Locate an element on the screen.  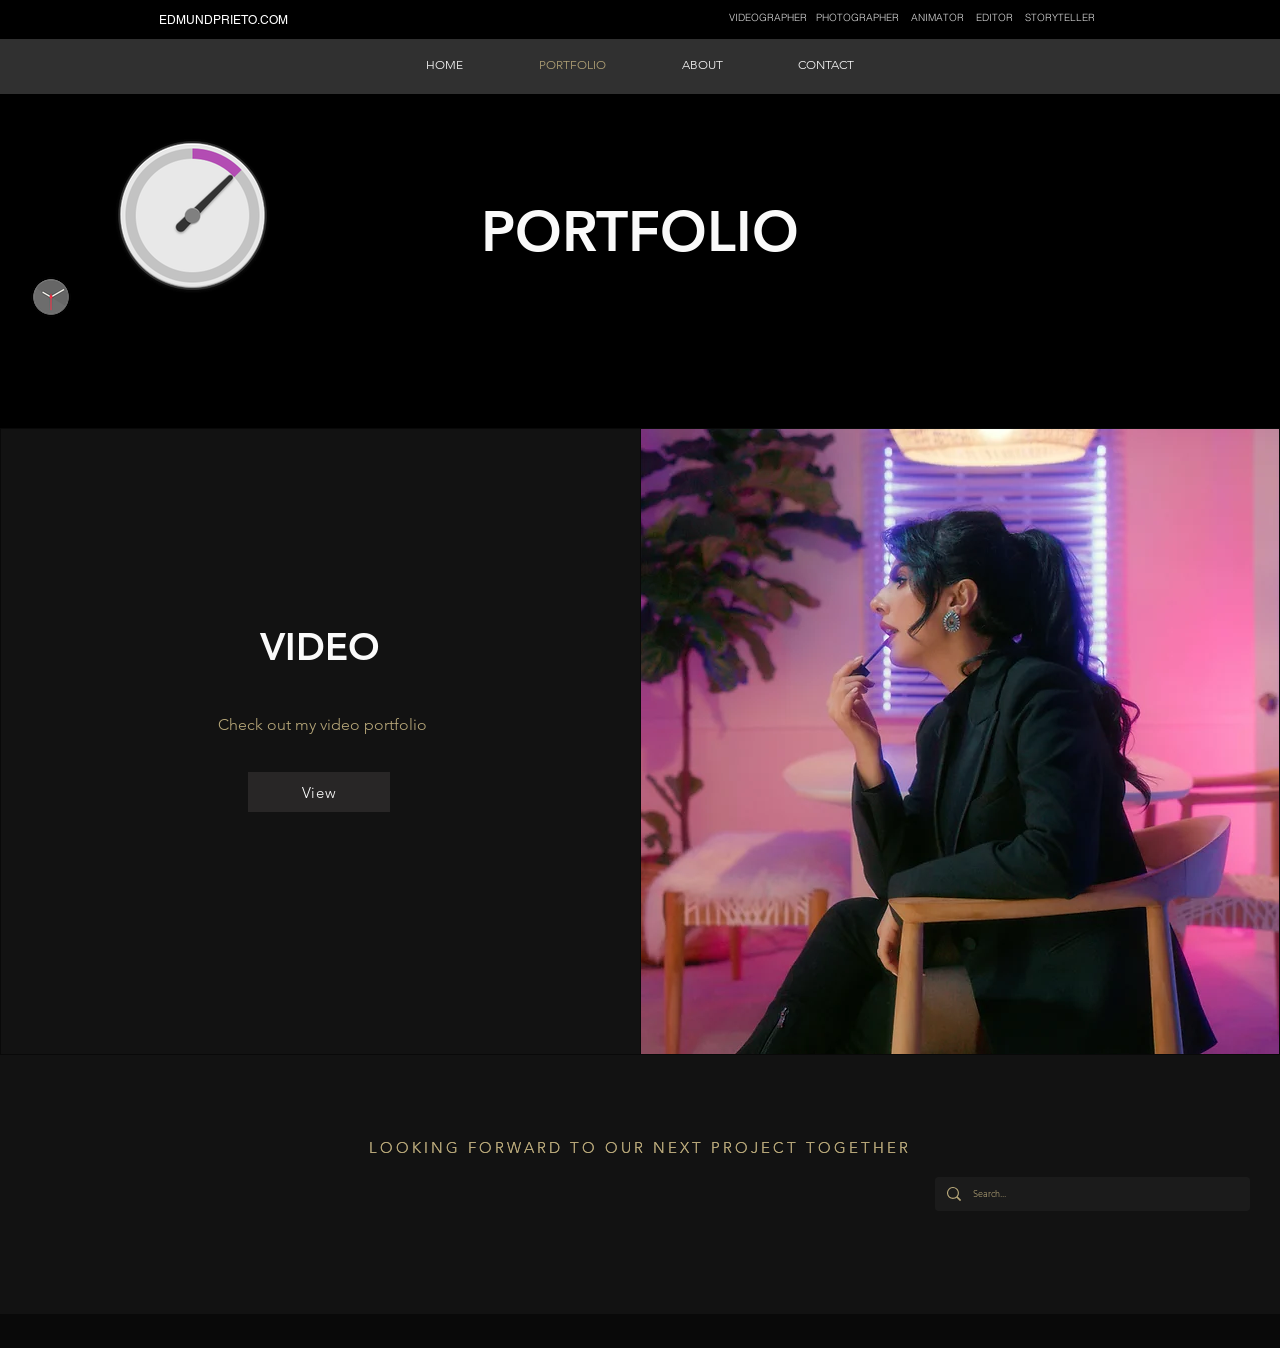
open the clock app is located at coordinates (51, 297).